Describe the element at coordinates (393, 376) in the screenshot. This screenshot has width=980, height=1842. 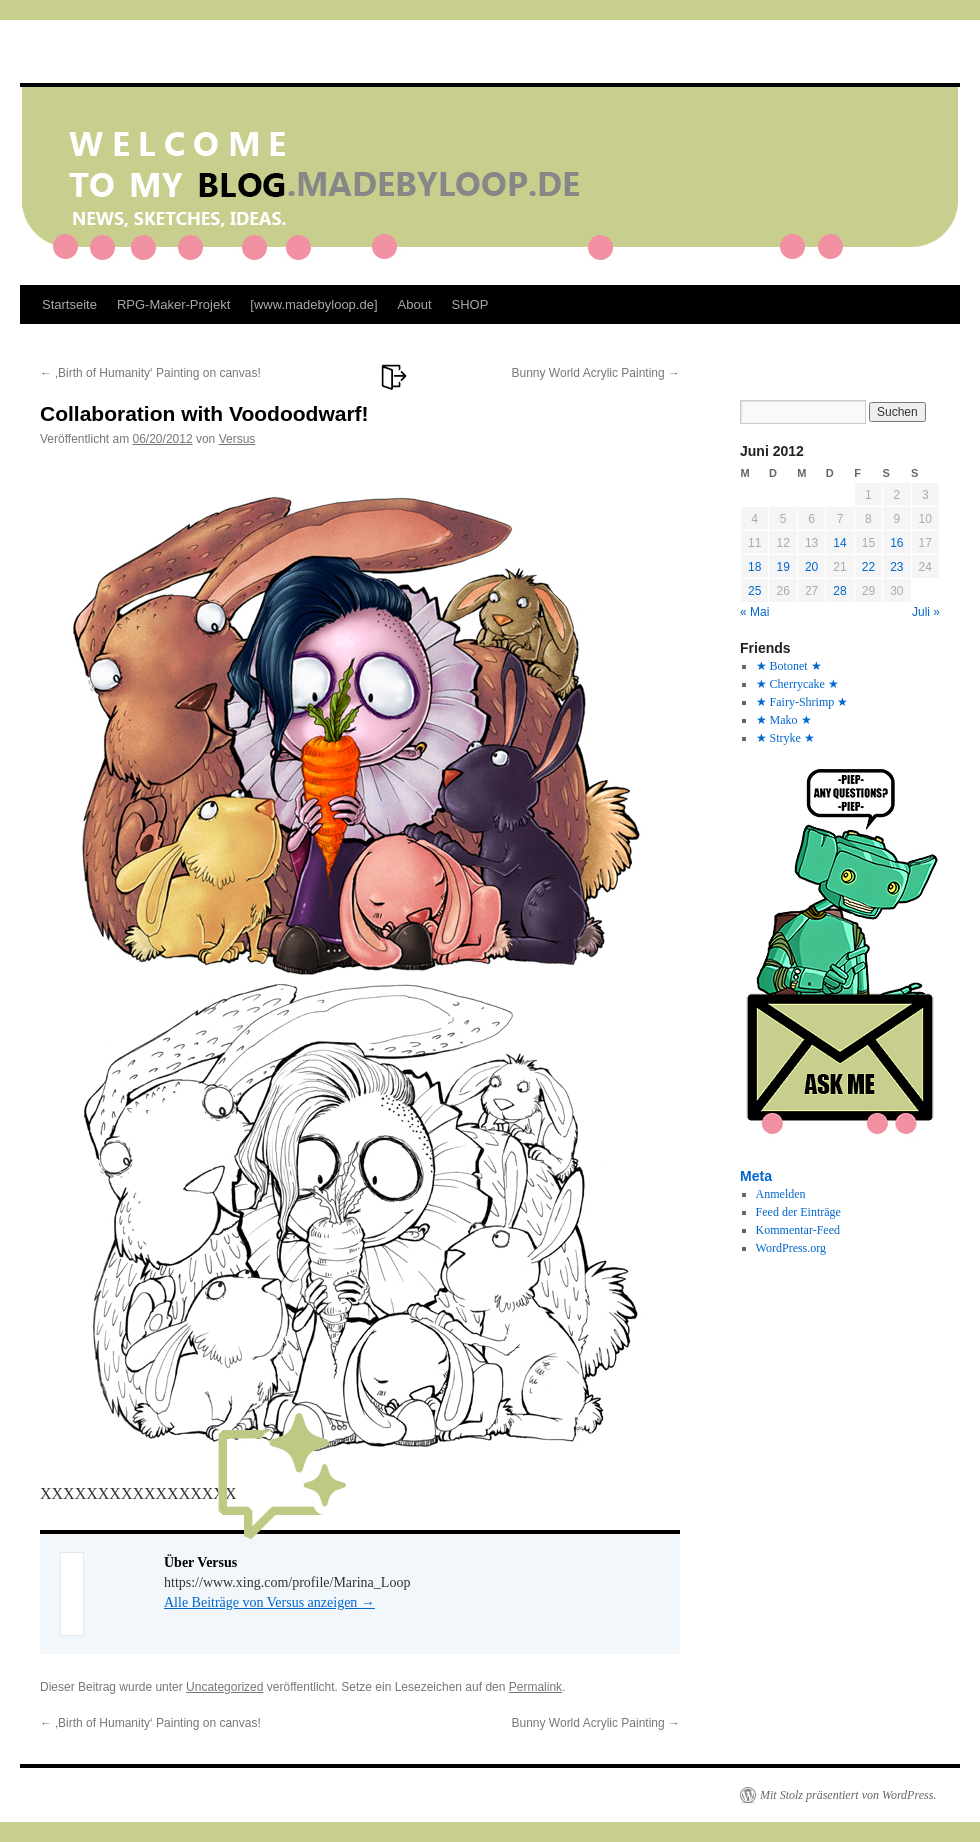
I see `sign out of your account` at that location.